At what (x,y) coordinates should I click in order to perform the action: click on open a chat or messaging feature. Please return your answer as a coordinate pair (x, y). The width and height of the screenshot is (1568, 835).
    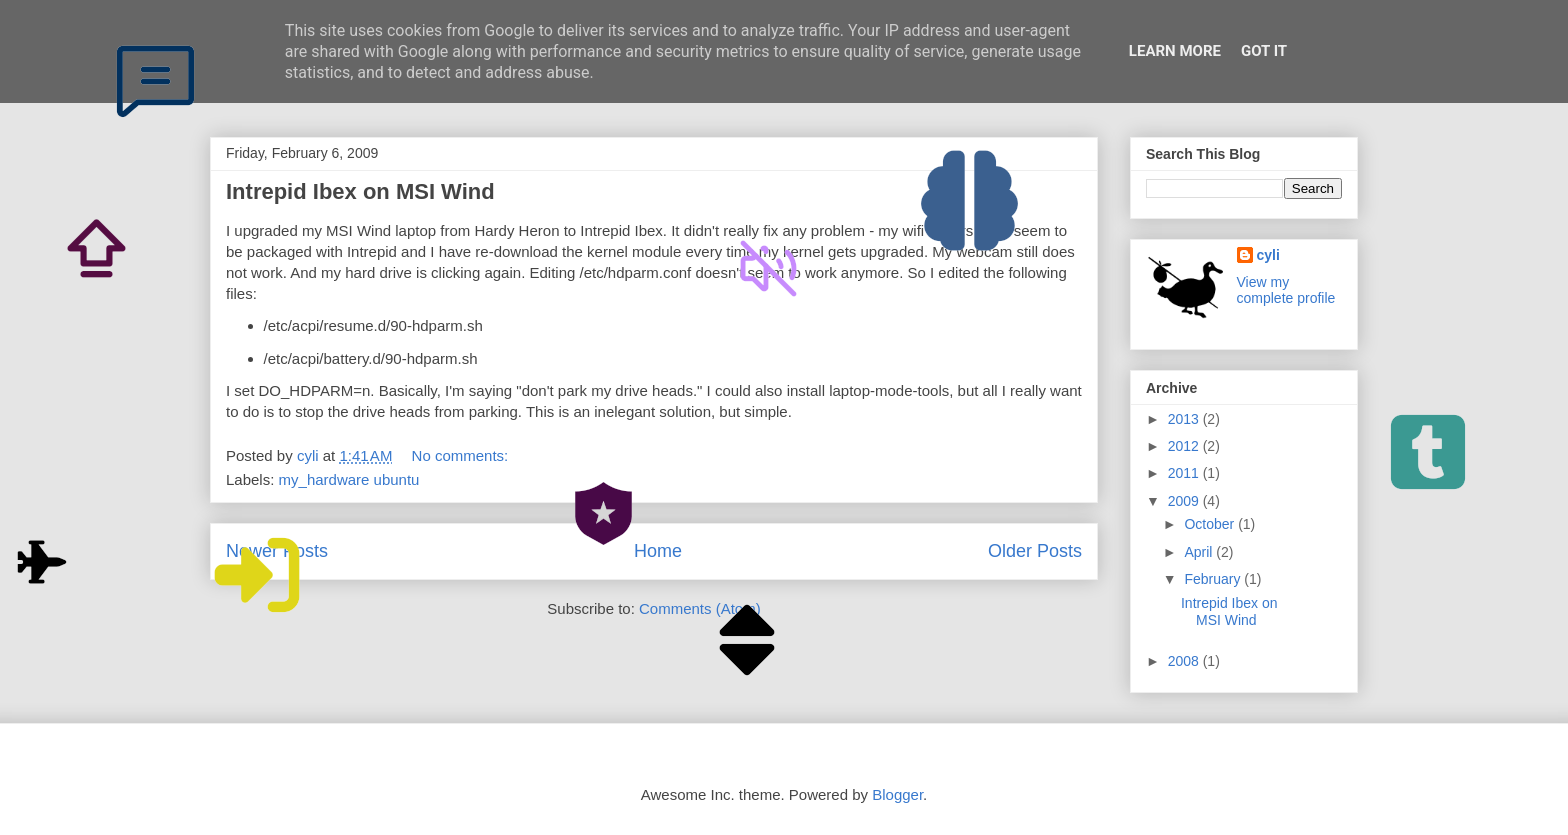
    Looking at the image, I should click on (155, 75).